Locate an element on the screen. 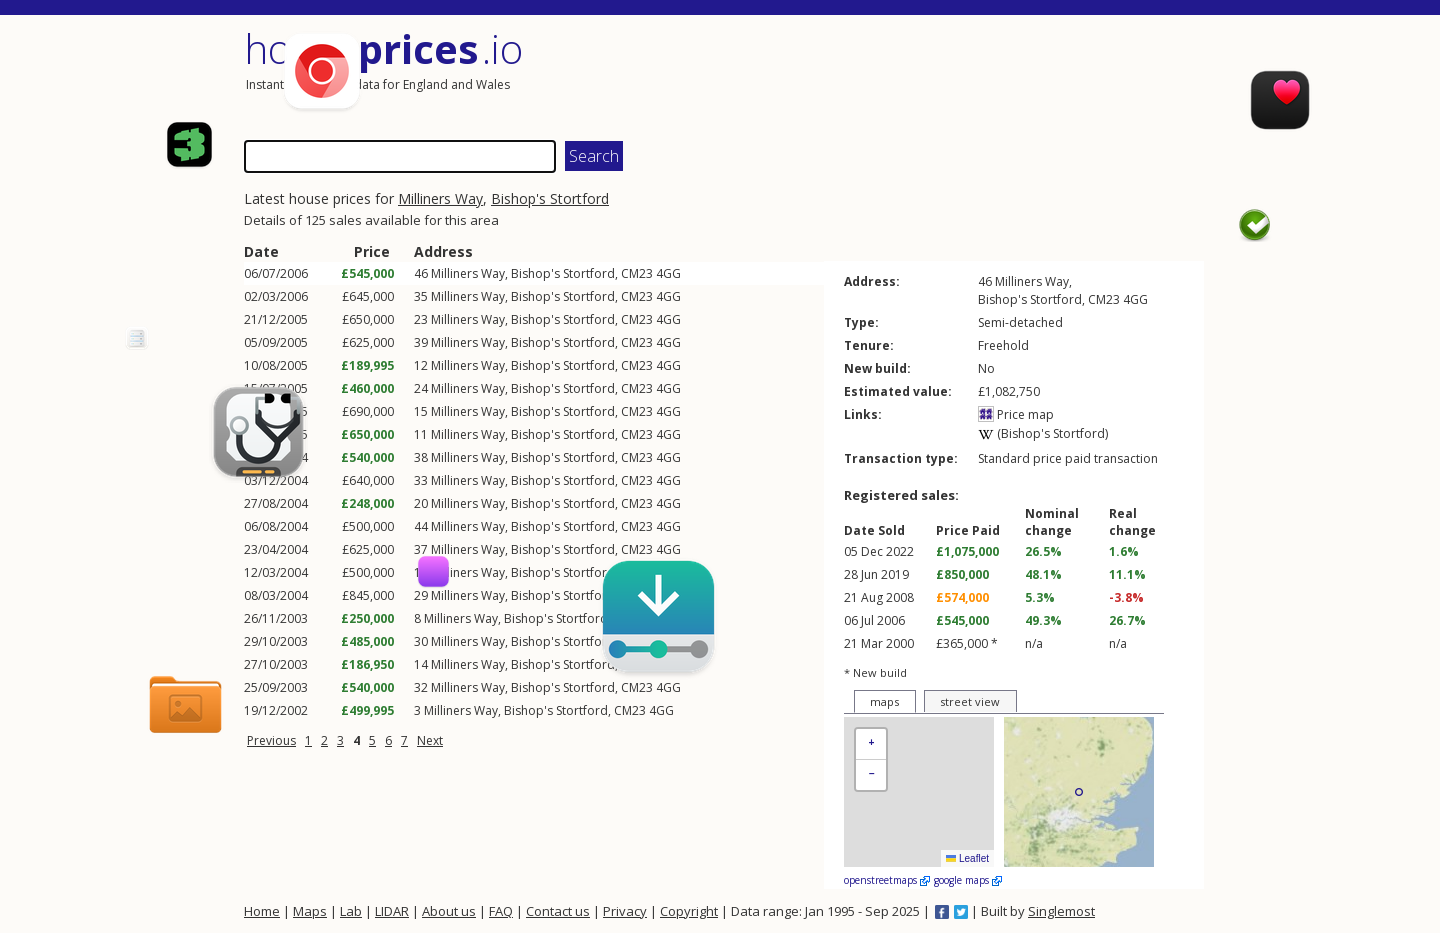  open your images folder is located at coordinates (185, 704).